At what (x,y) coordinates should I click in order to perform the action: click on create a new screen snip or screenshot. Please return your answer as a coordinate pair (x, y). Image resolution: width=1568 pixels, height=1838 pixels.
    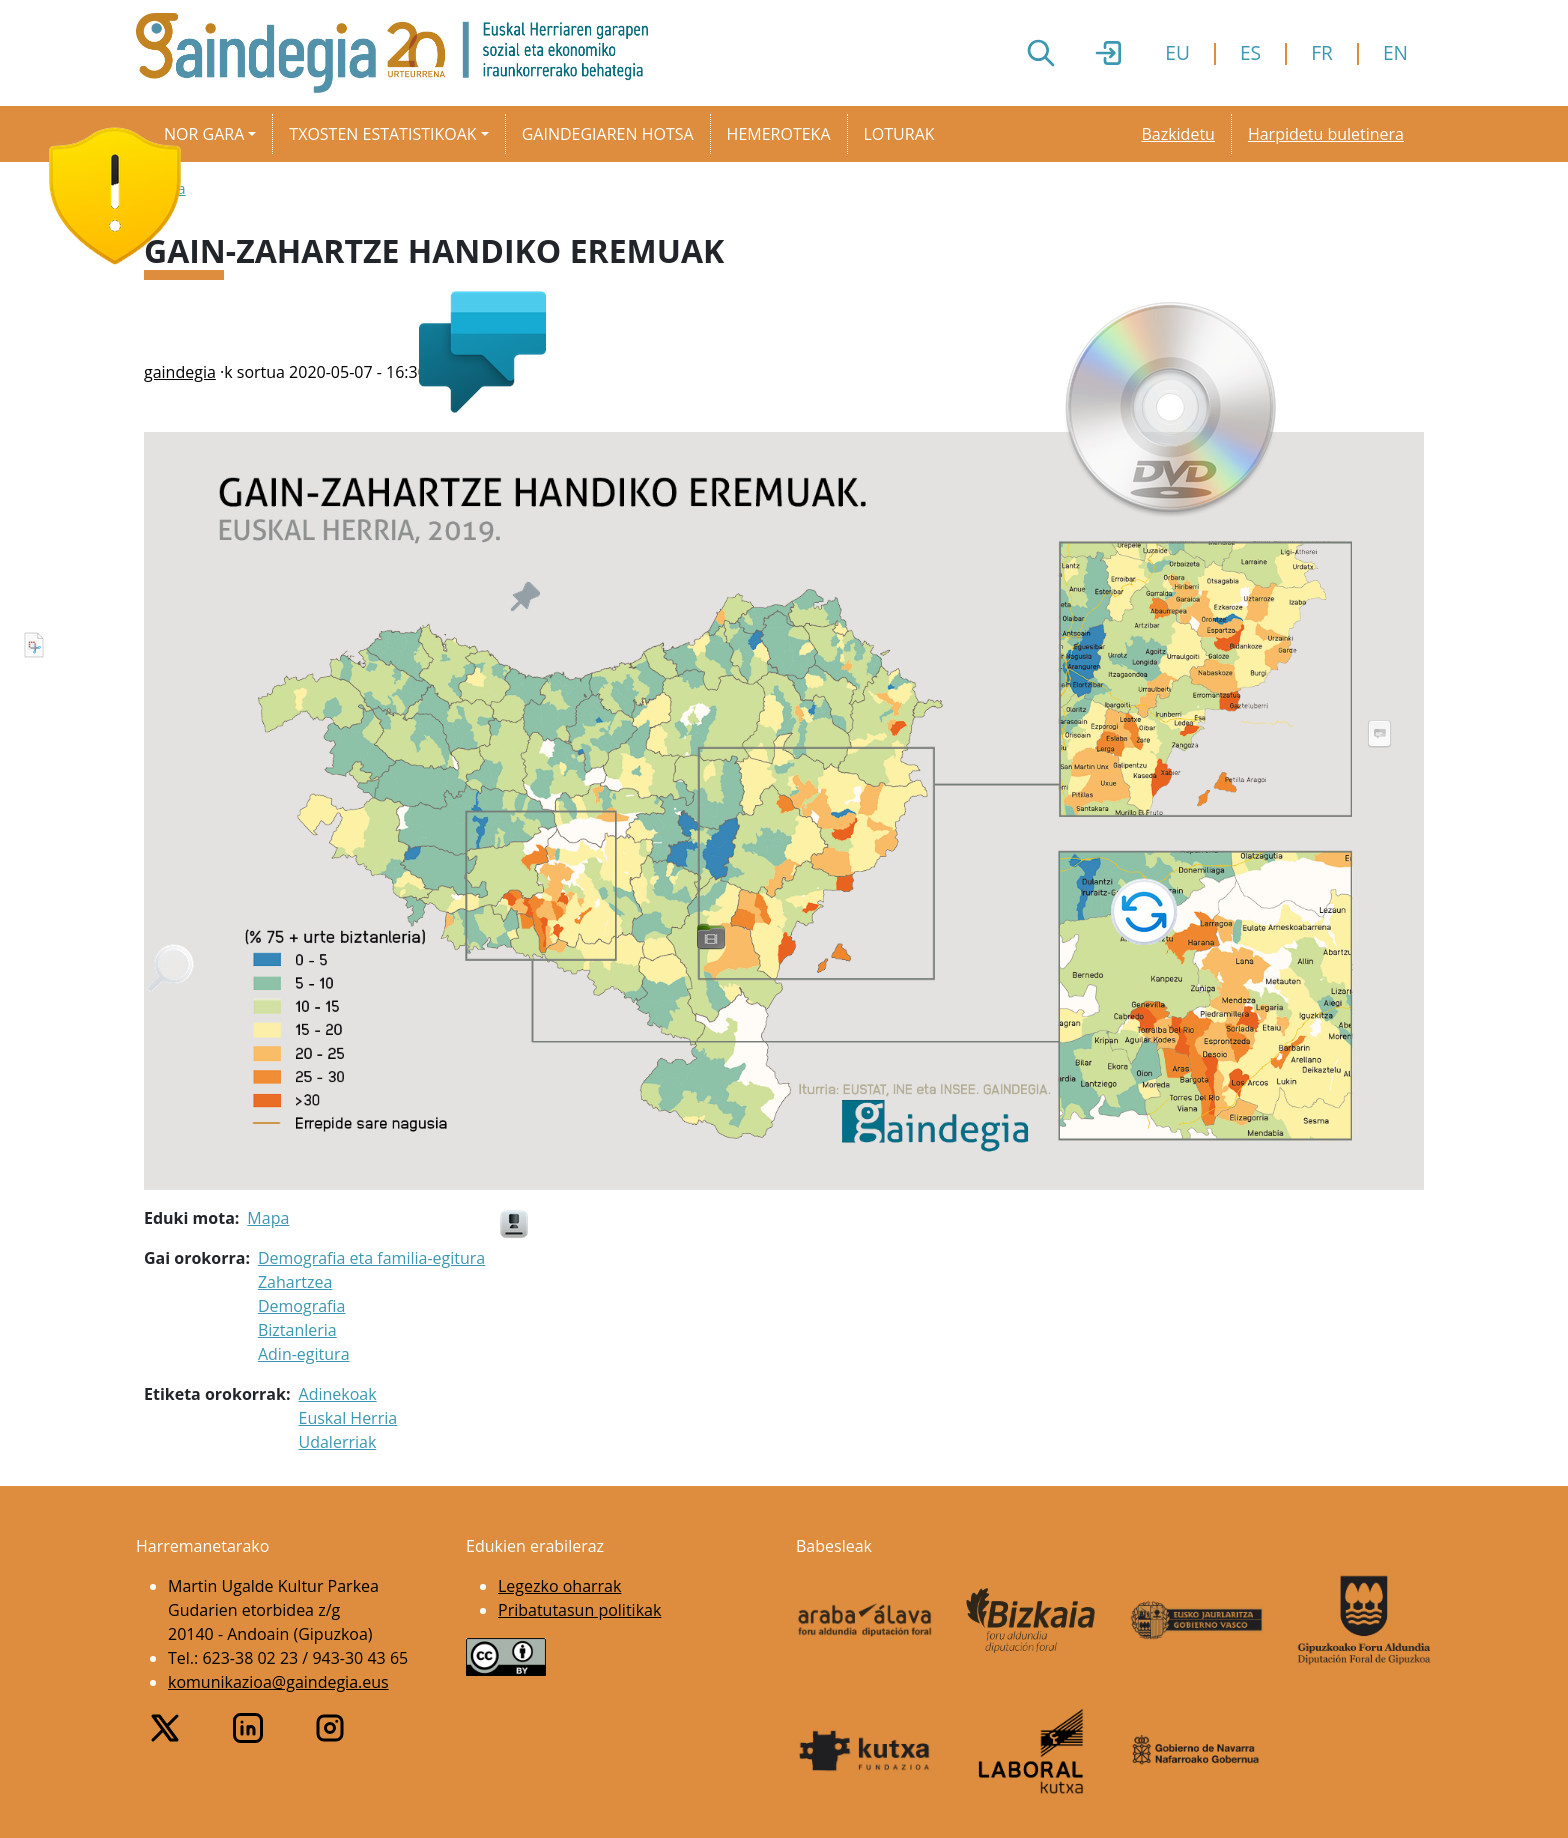
    Looking at the image, I should click on (34, 645).